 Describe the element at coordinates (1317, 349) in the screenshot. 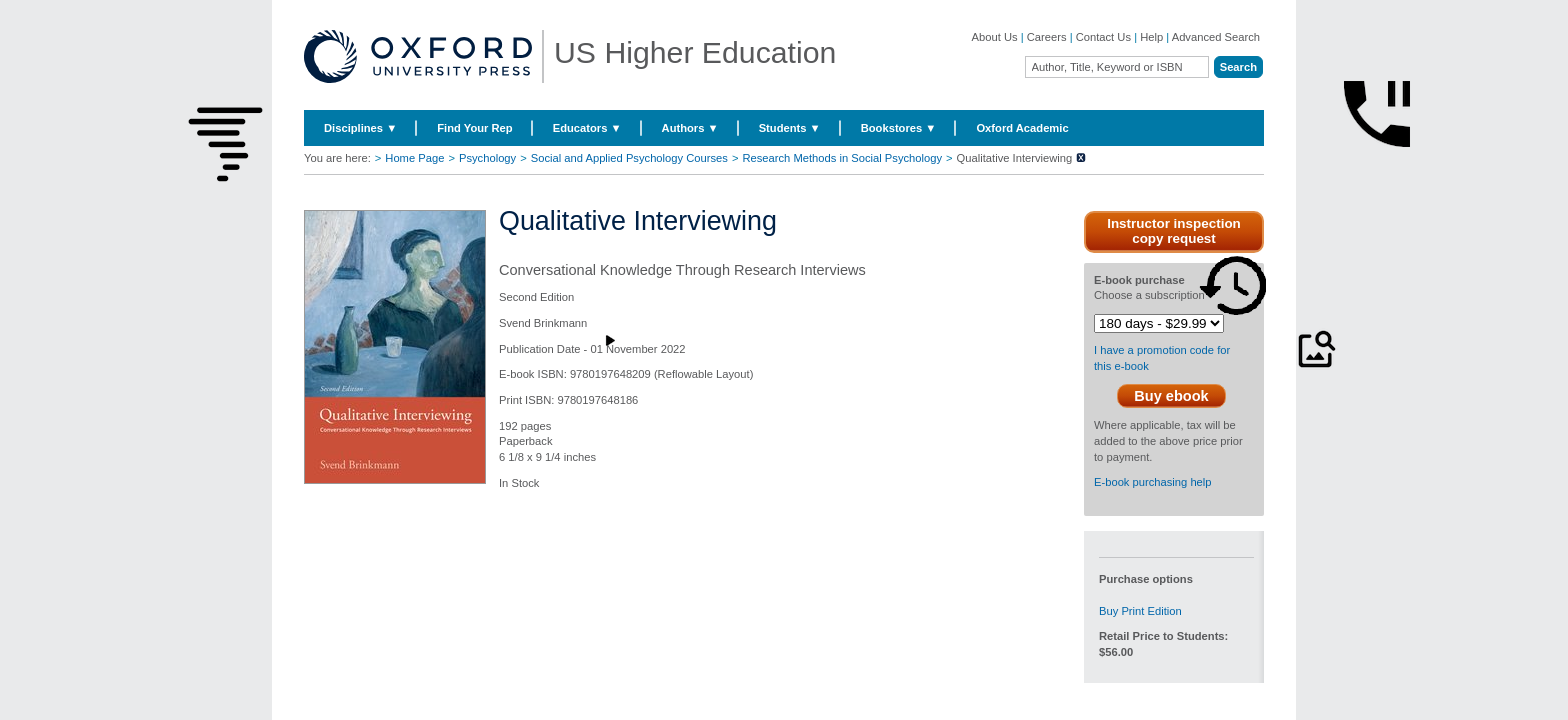

I see `search for images or photos` at that location.